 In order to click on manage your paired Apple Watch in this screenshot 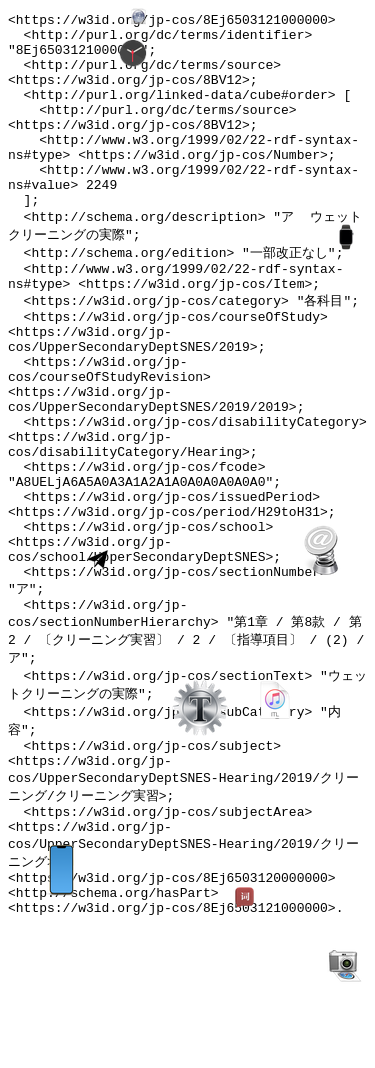, I will do `click(346, 237)`.